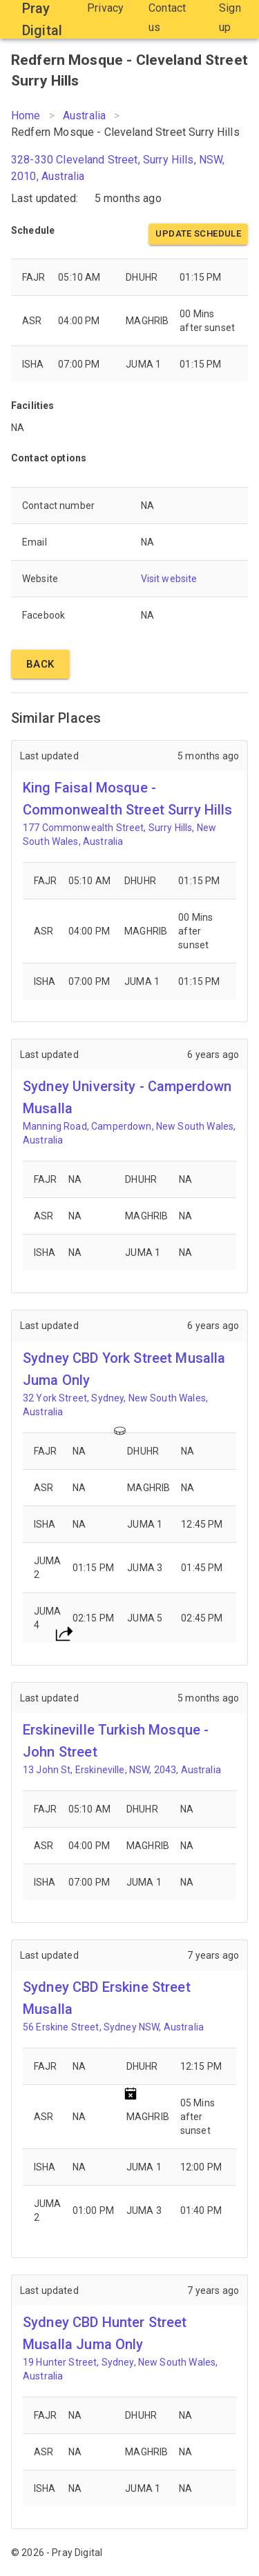  What do you see at coordinates (119, 1430) in the screenshot?
I see `view your coin balance or currency` at bounding box center [119, 1430].